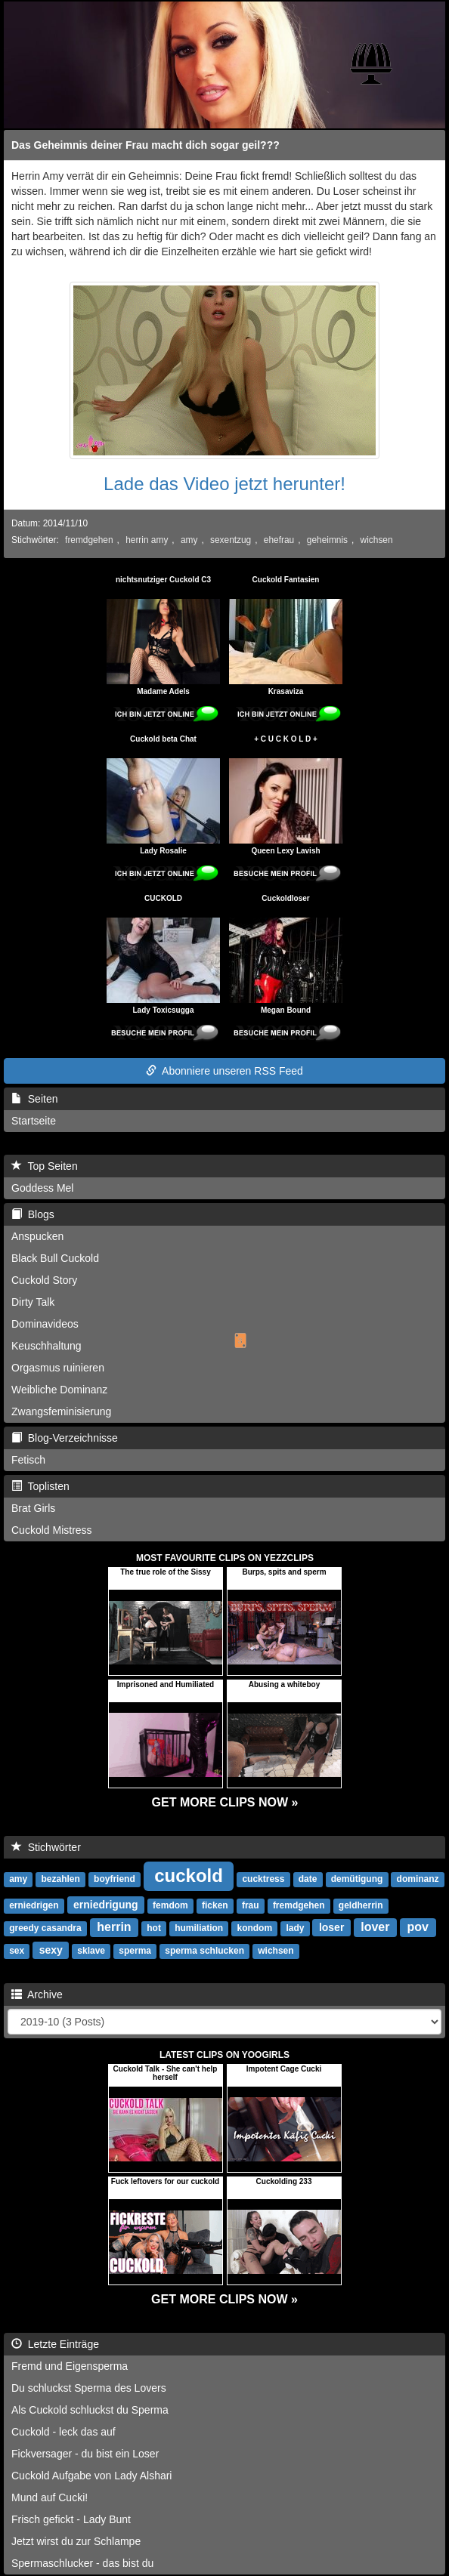 The image size is (449, 2576). I want to click on three of diamonds playing card, so click(240, 1340).